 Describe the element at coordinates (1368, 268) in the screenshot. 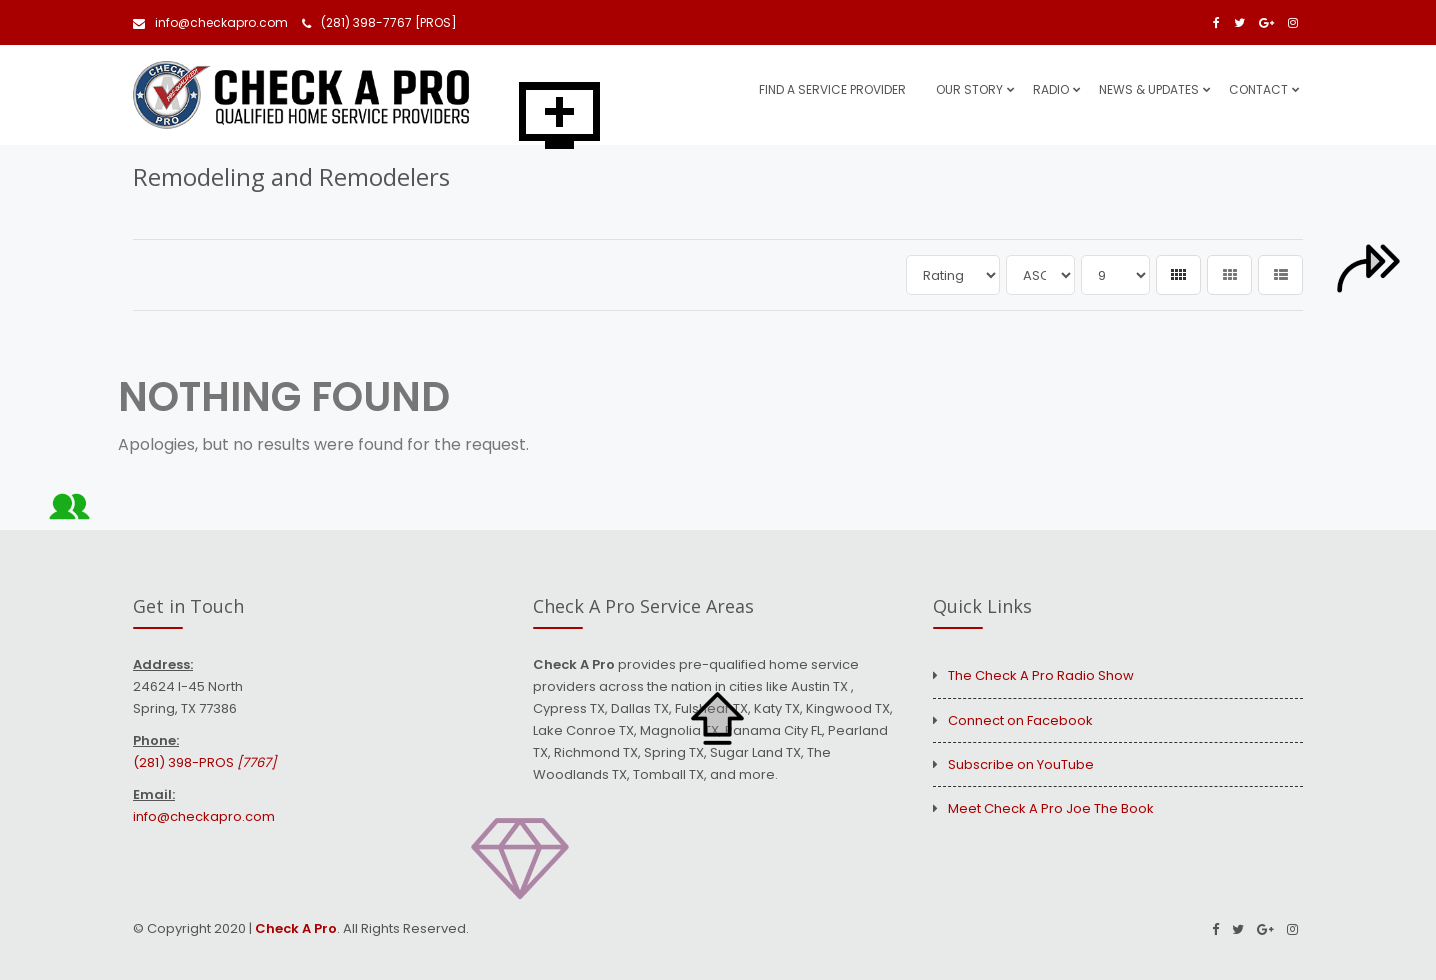

I see `forward message or content multiple times` at that location.